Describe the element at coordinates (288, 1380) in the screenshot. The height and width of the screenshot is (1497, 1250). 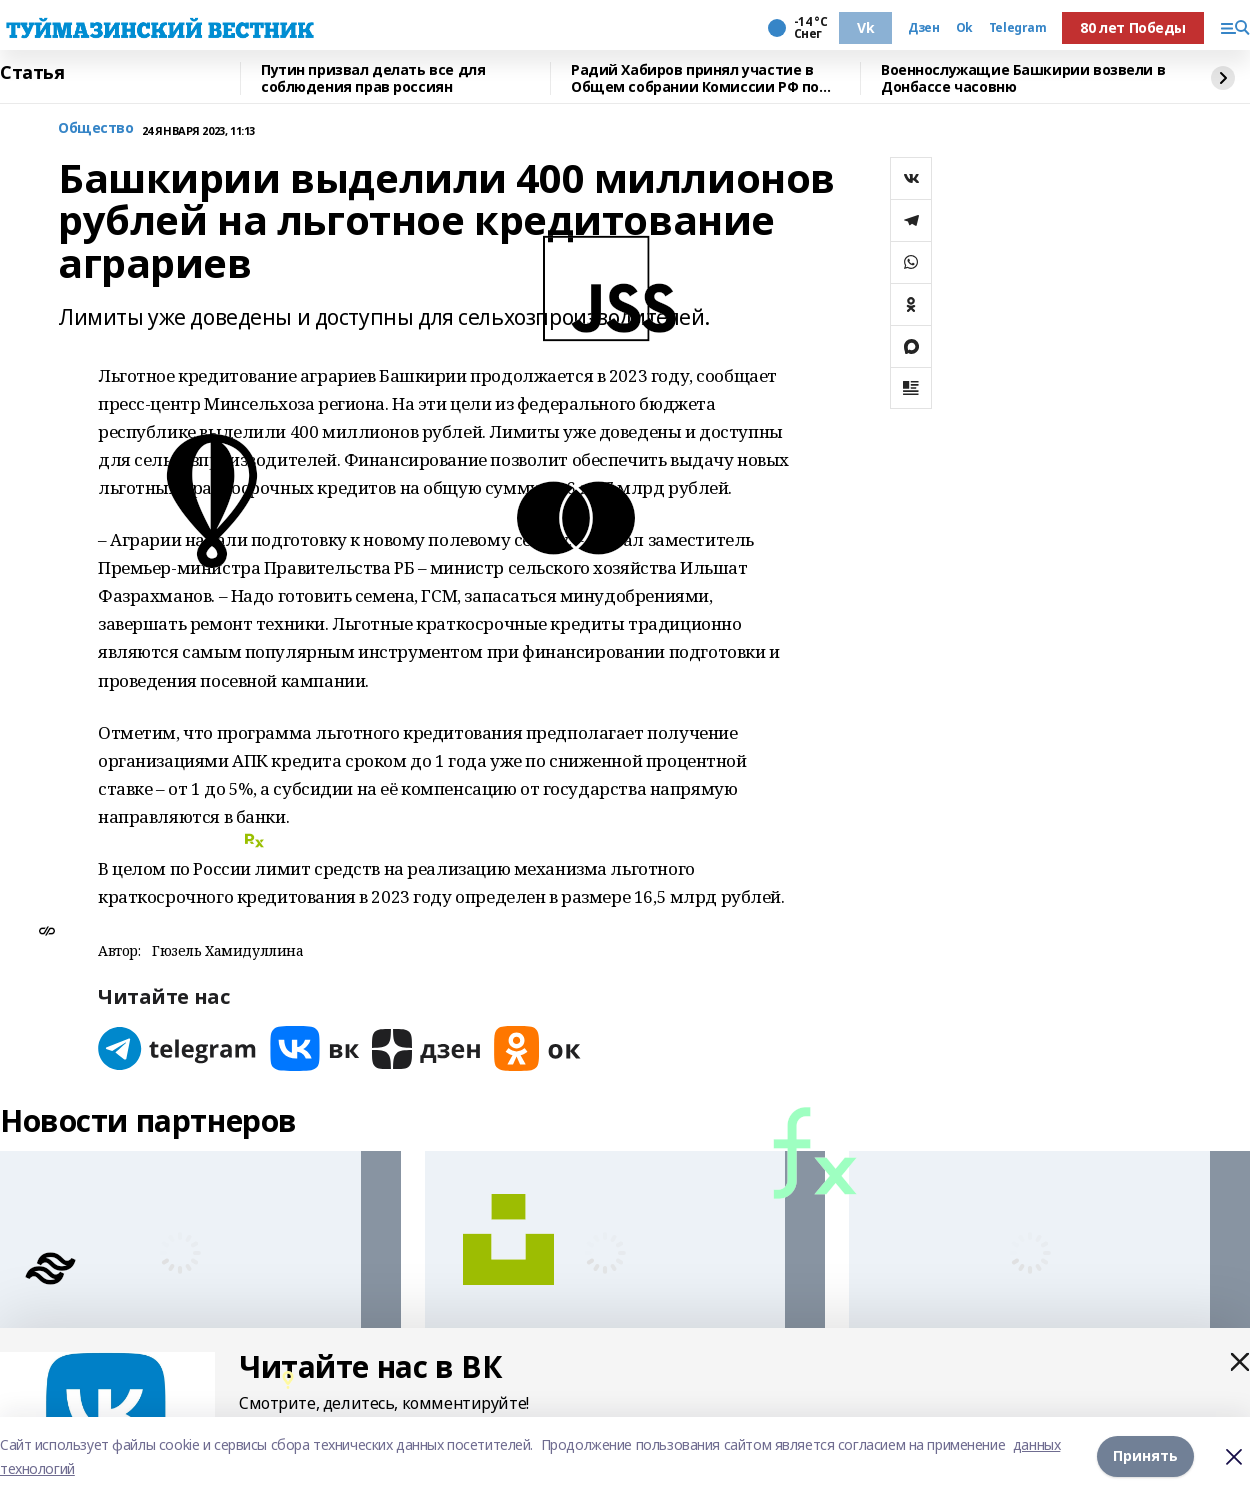
I see `open the glovo delivery app` at that location.